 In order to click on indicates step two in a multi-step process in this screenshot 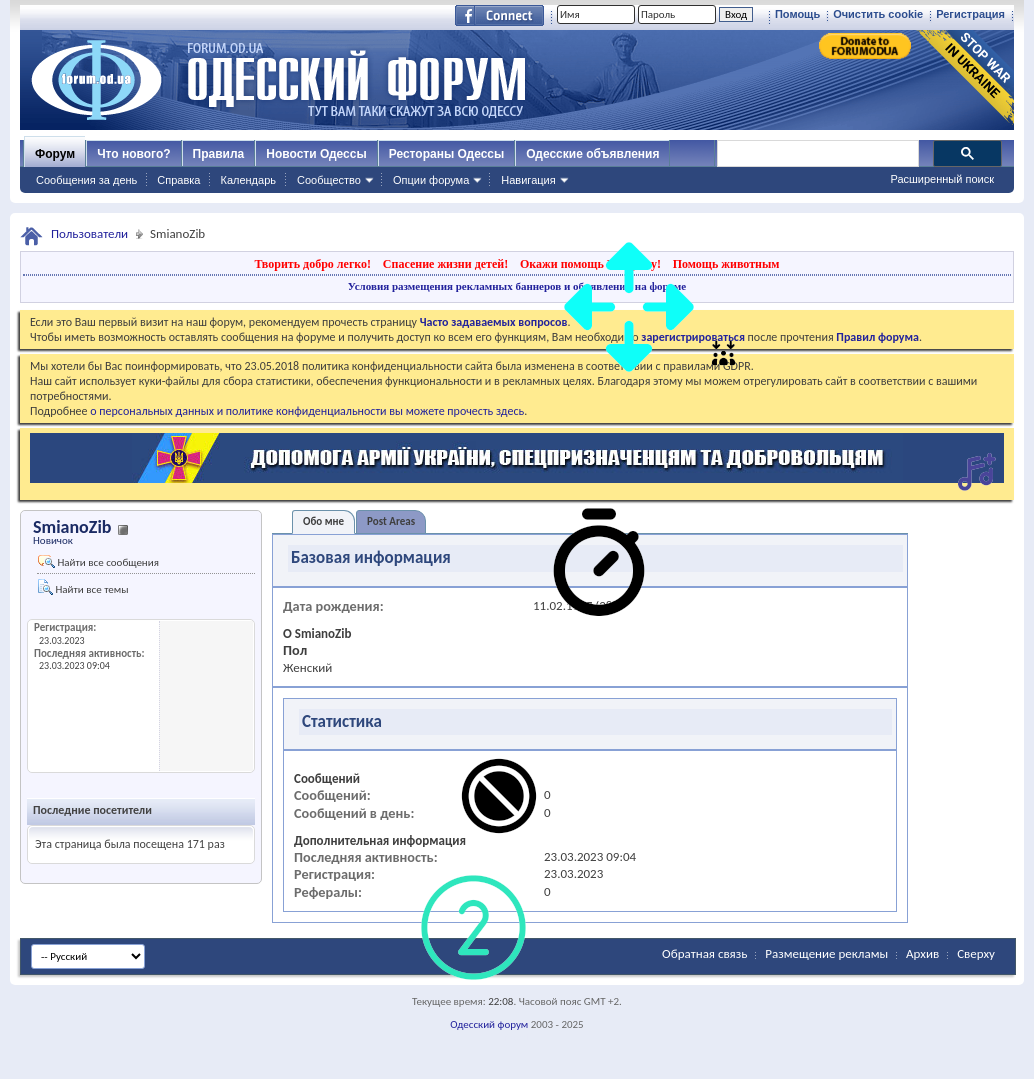, I will do `click(473, 927)`.